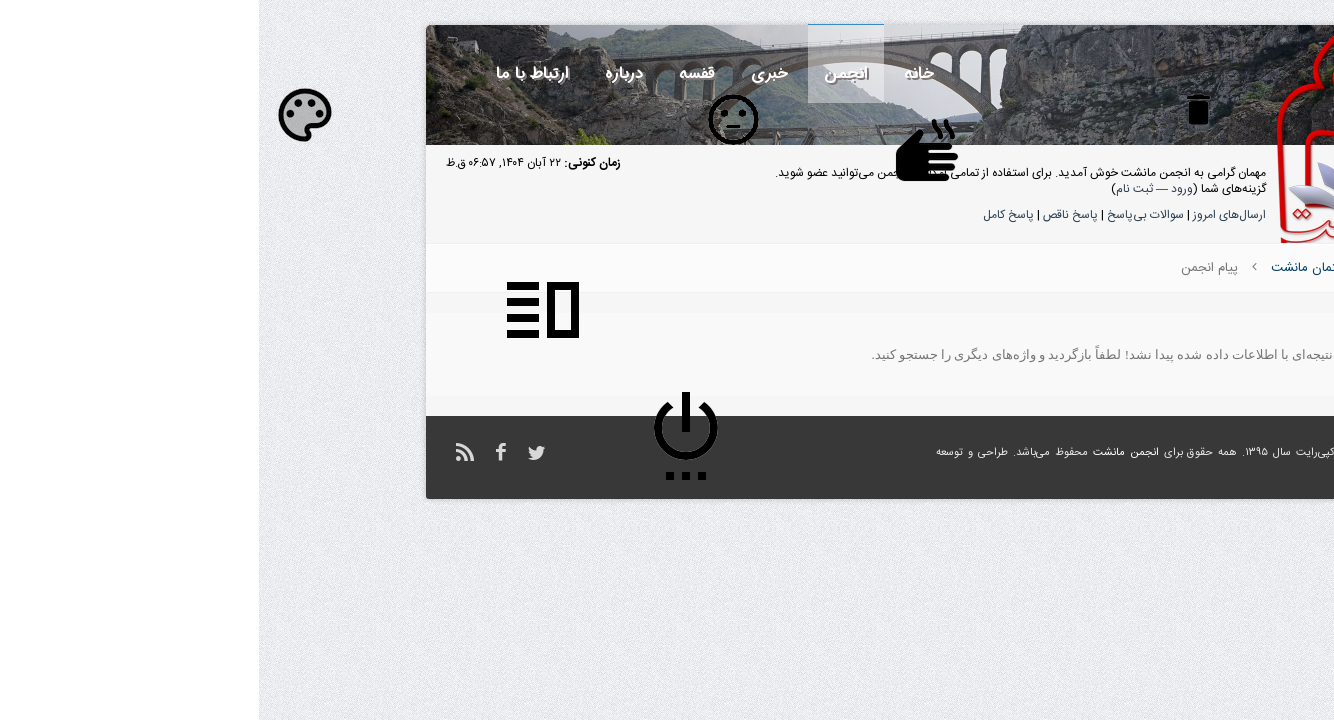 This screenshot has width=1334, height=720. Describe the element at coordinates (928, 148) in the screenshot. I see `activate hand dryer` at that location.